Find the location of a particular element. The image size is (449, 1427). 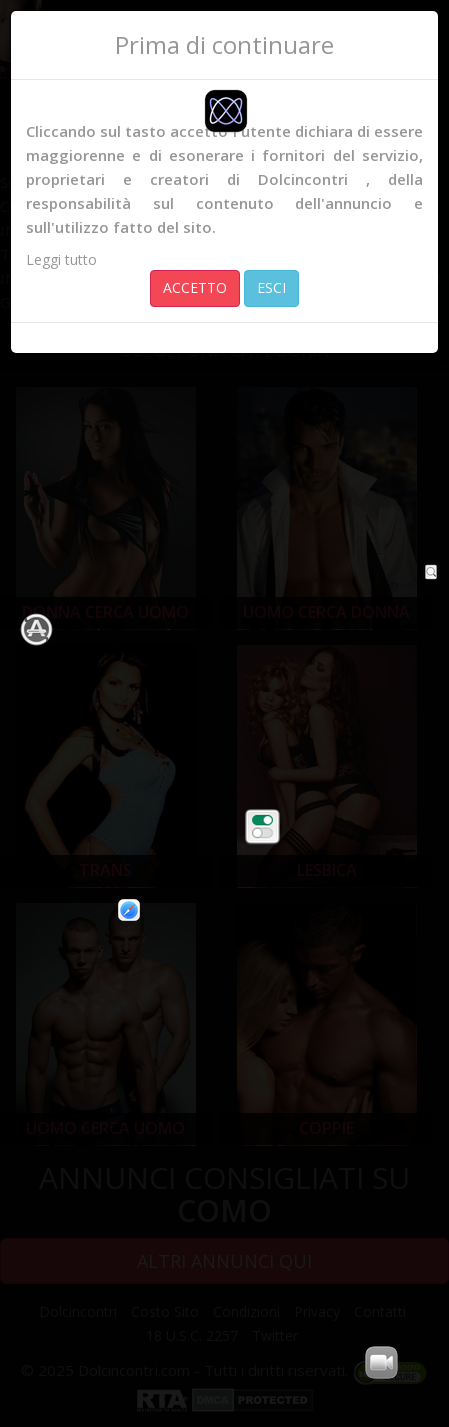

open system tweaks or settings customization is located at coordinates (262, 826).